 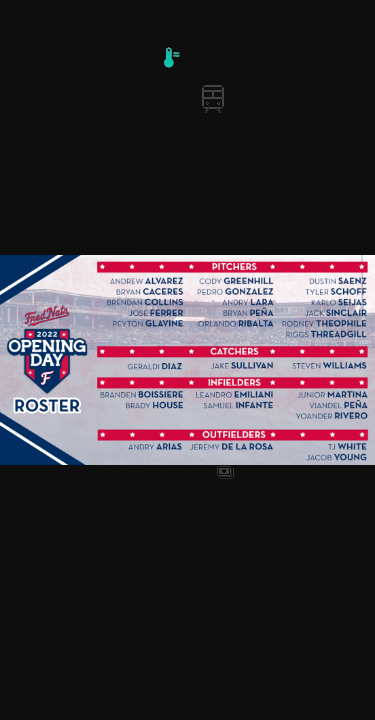 What do you see at coordinates (169, 57) in the screenshot?
I see `indicates high temperature or heat warning` at bounding box center [169, 57].